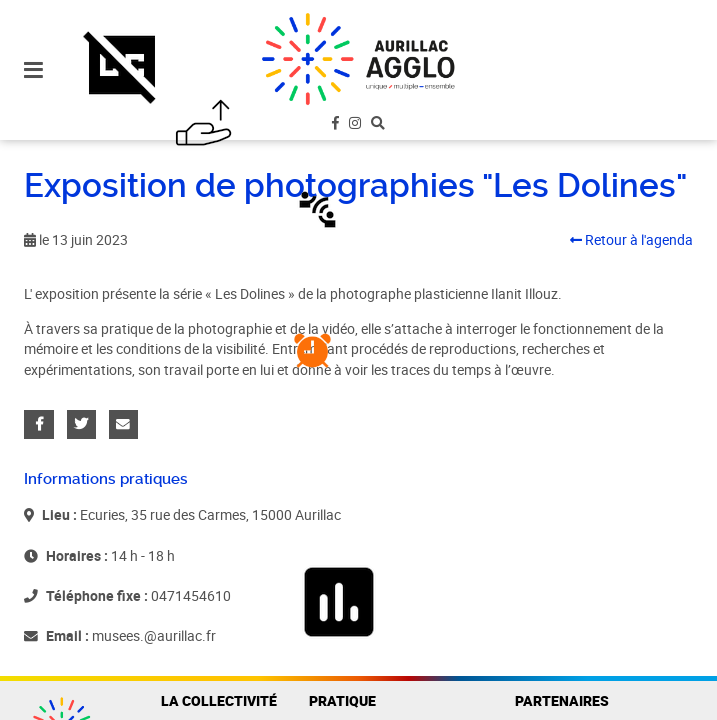  I want to click on upload or share content manually, so click(205, 125).